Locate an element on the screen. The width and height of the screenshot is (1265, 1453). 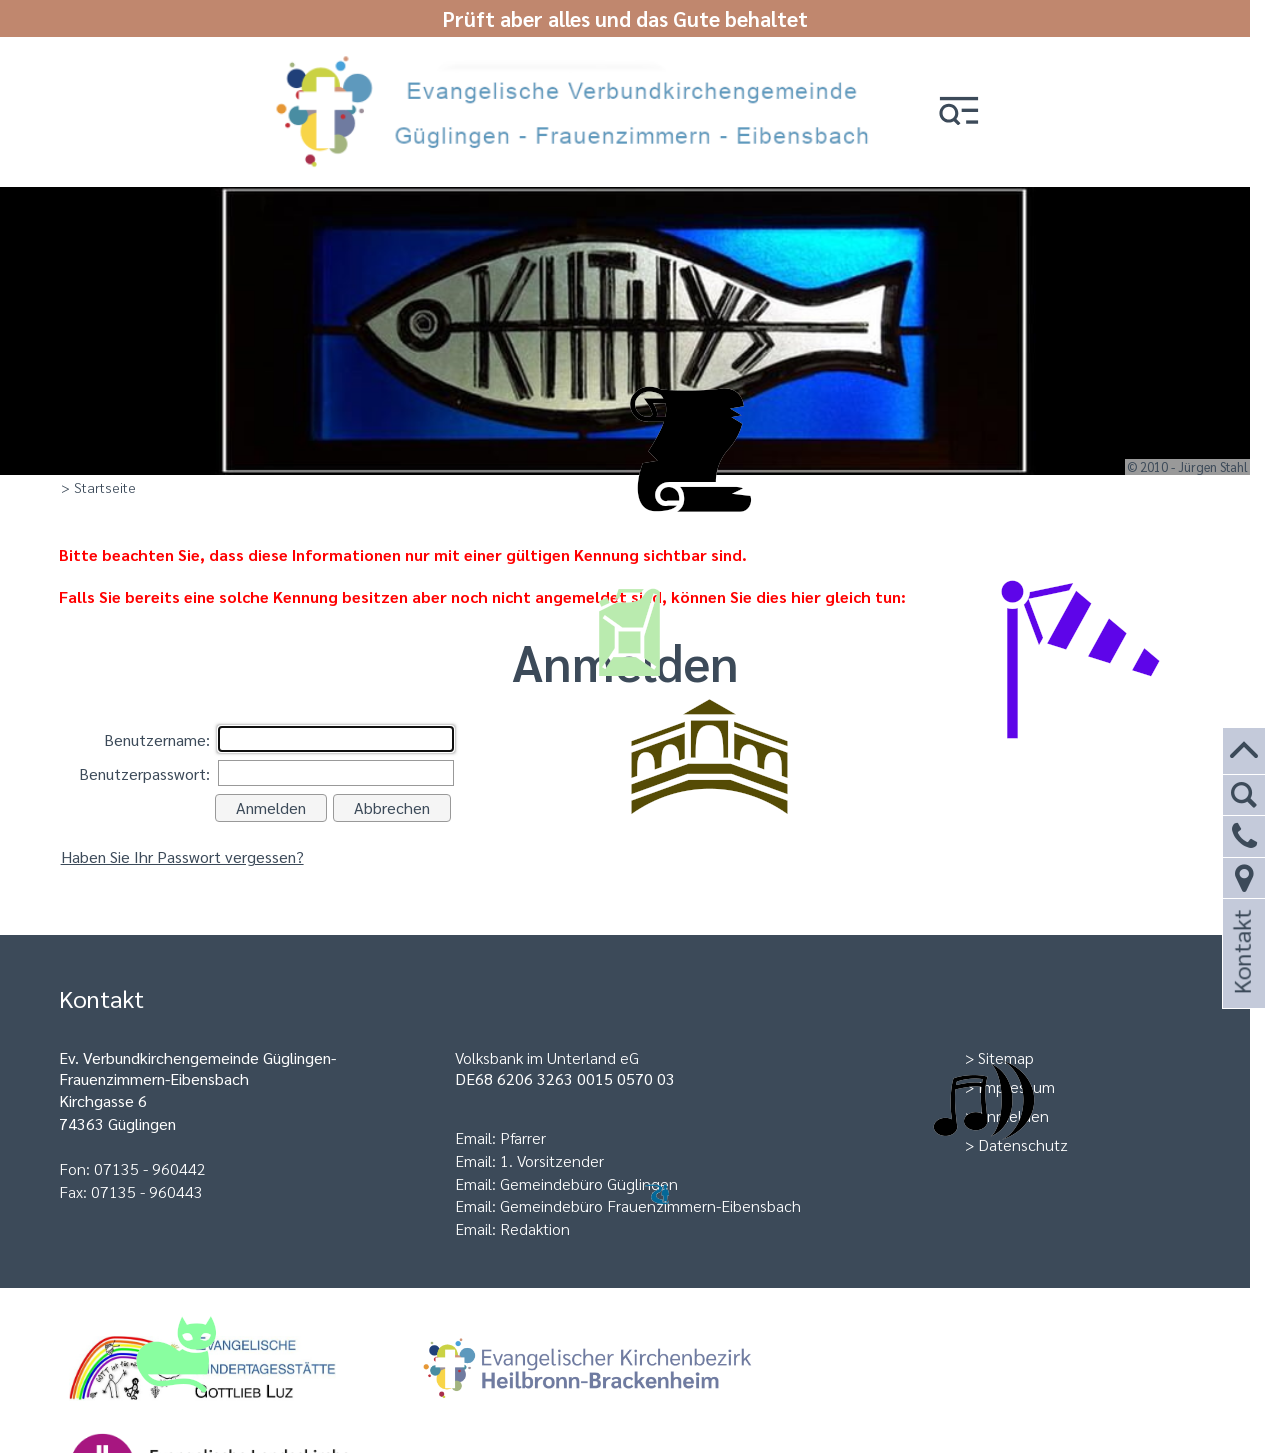
audio or sound is currently enabled is located at coordinates (984, 1100).